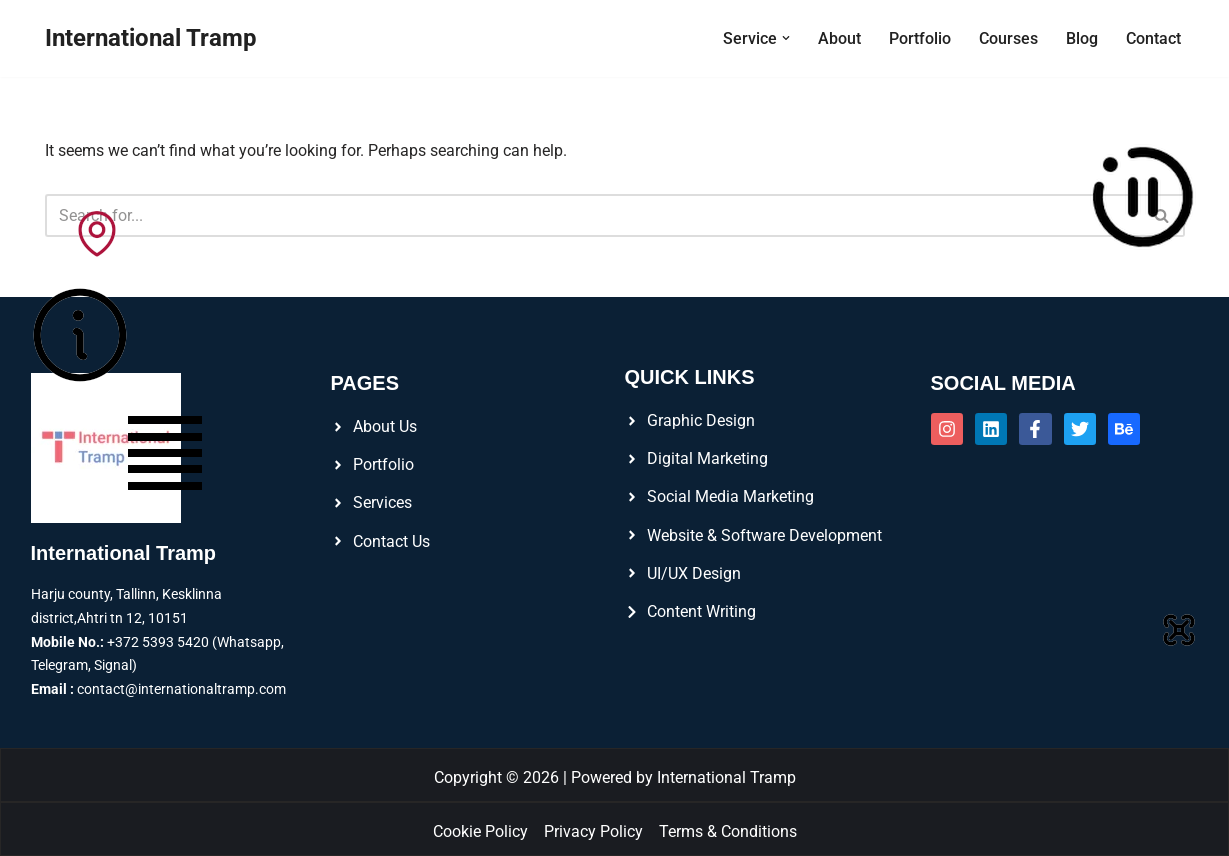 The image size is (1229, 856). Describe the element at coordinates (97, 233) in the screenshot. I see `view or set a location on the map` at that location.